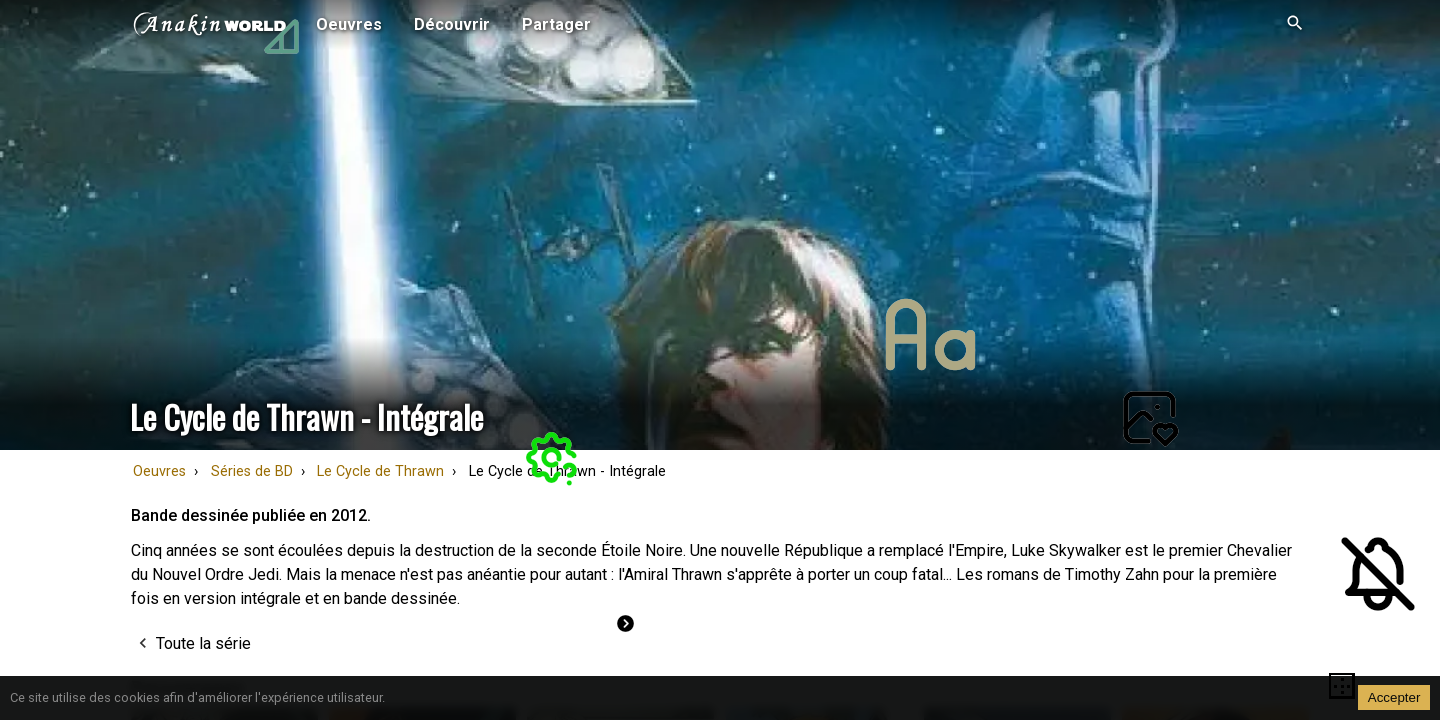  I want to click on mute notifications, so click(1378, 574).